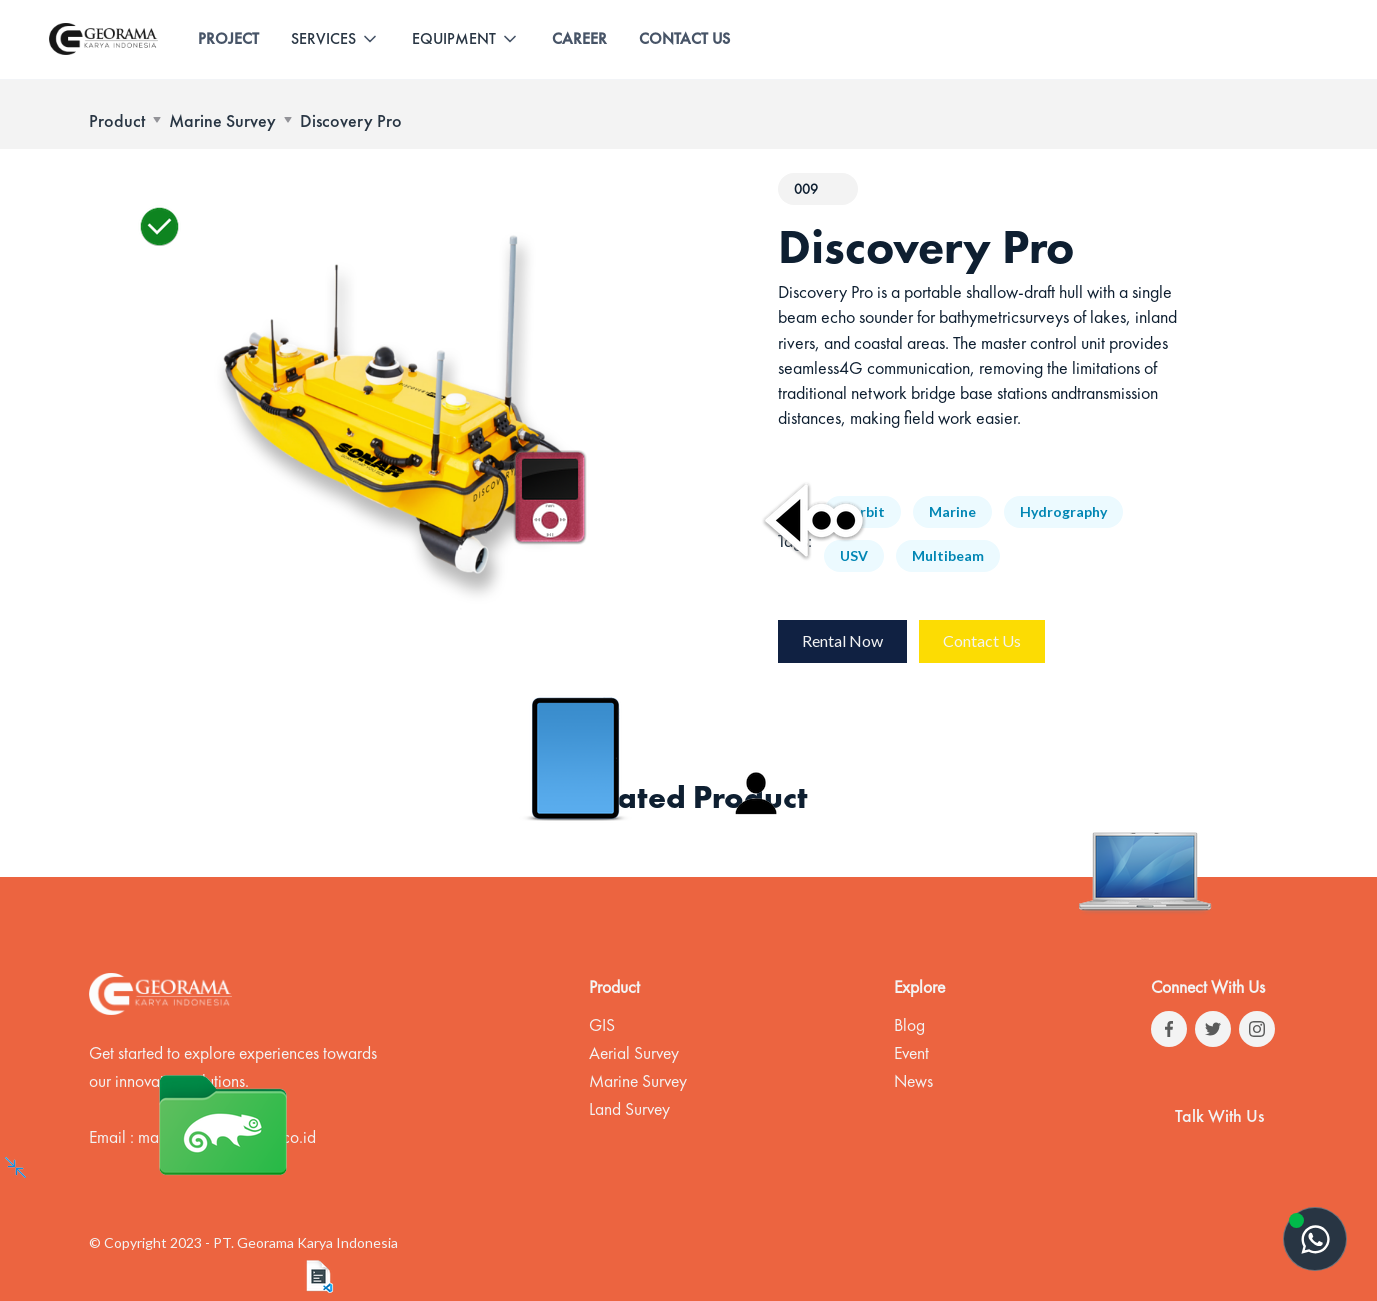 Image resolution: width=1377 pixels, height=1301 pixels. Describe the element at coordinates (575, 759) in the screenshot. I see `indicates a connected iPad device` at that location.